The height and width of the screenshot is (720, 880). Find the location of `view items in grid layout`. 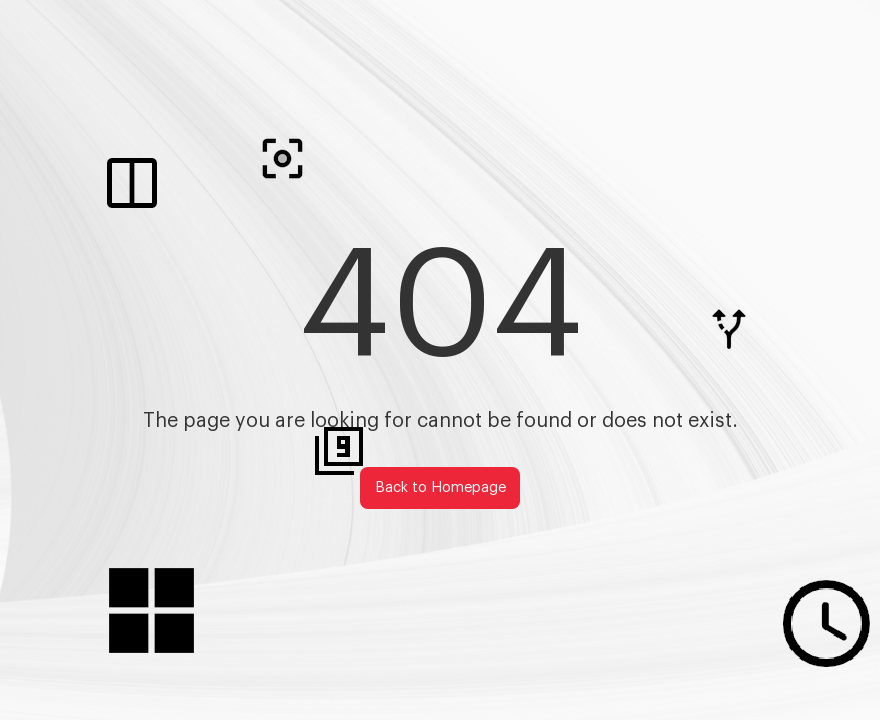

view items in grid layout is located at coordinates (151, 610).